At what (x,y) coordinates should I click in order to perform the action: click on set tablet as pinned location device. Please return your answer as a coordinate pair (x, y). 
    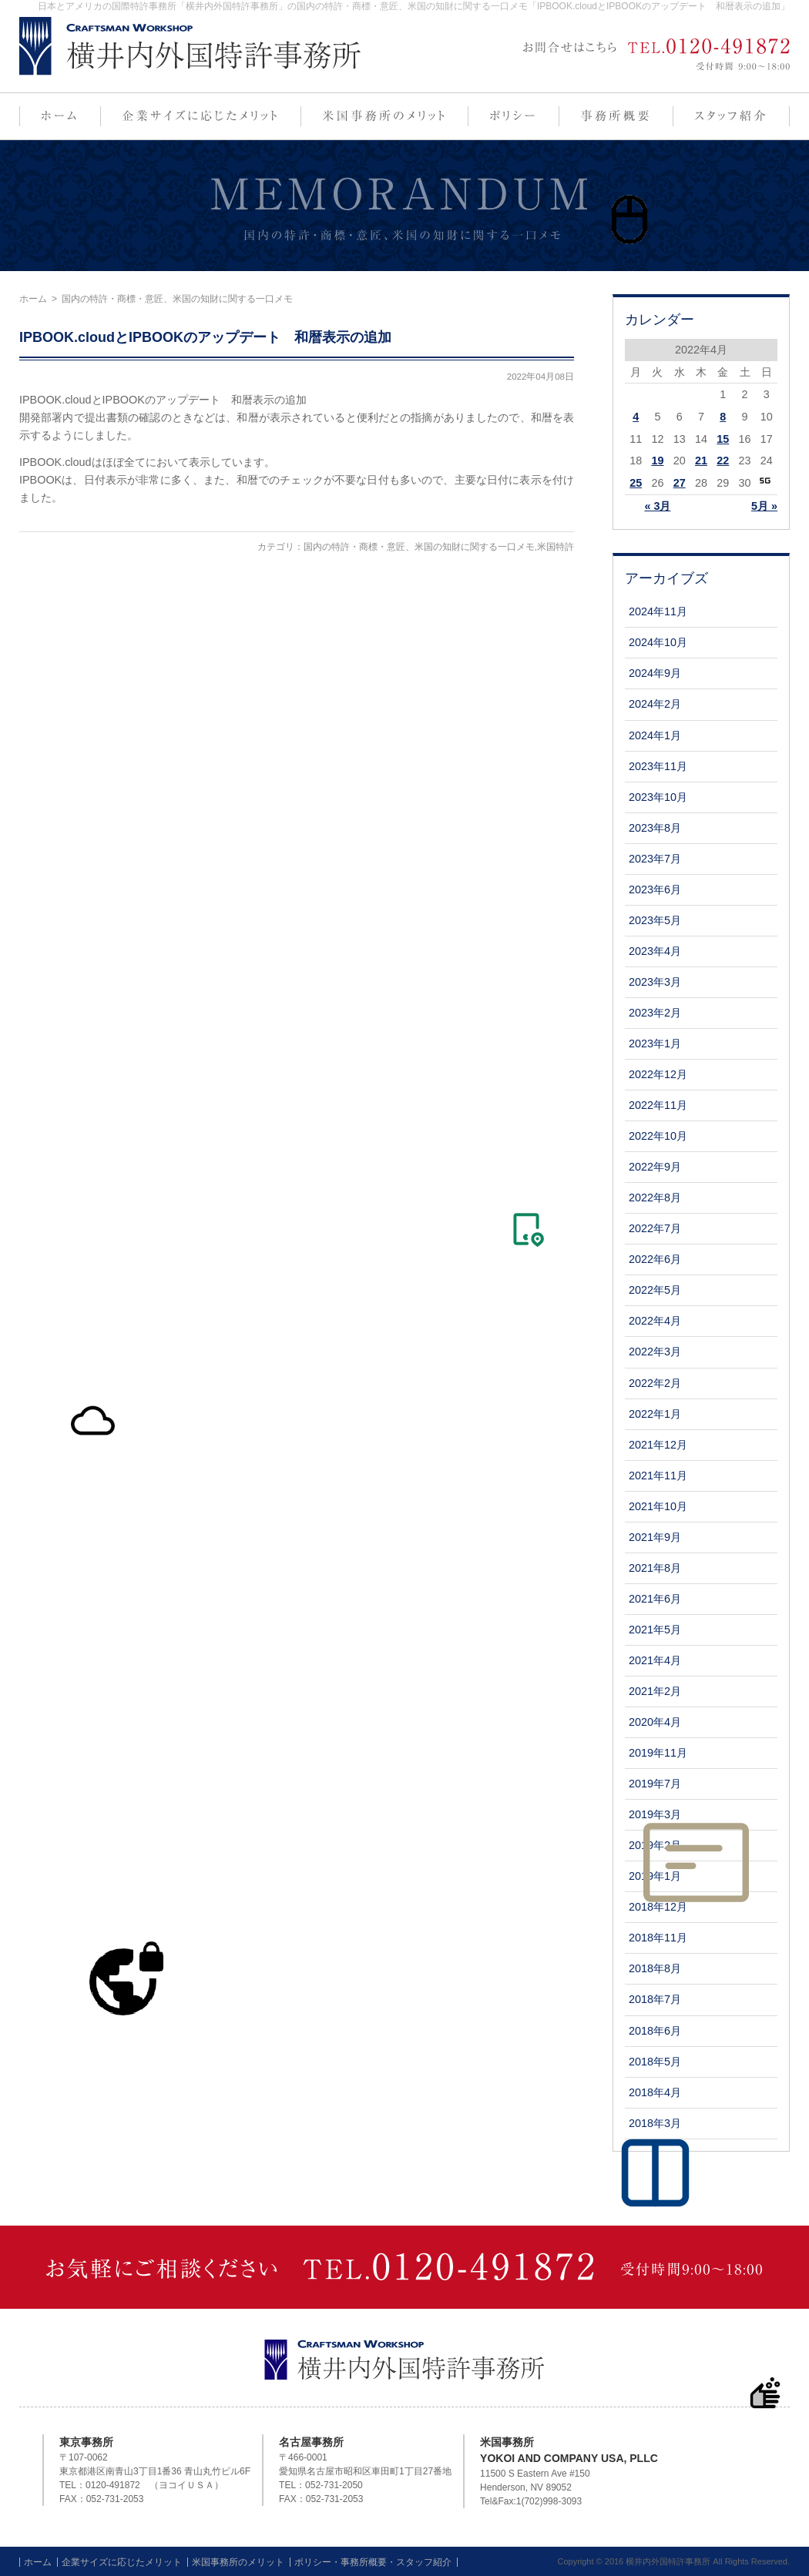
    Looking at the image, I should click on (526, 1229).